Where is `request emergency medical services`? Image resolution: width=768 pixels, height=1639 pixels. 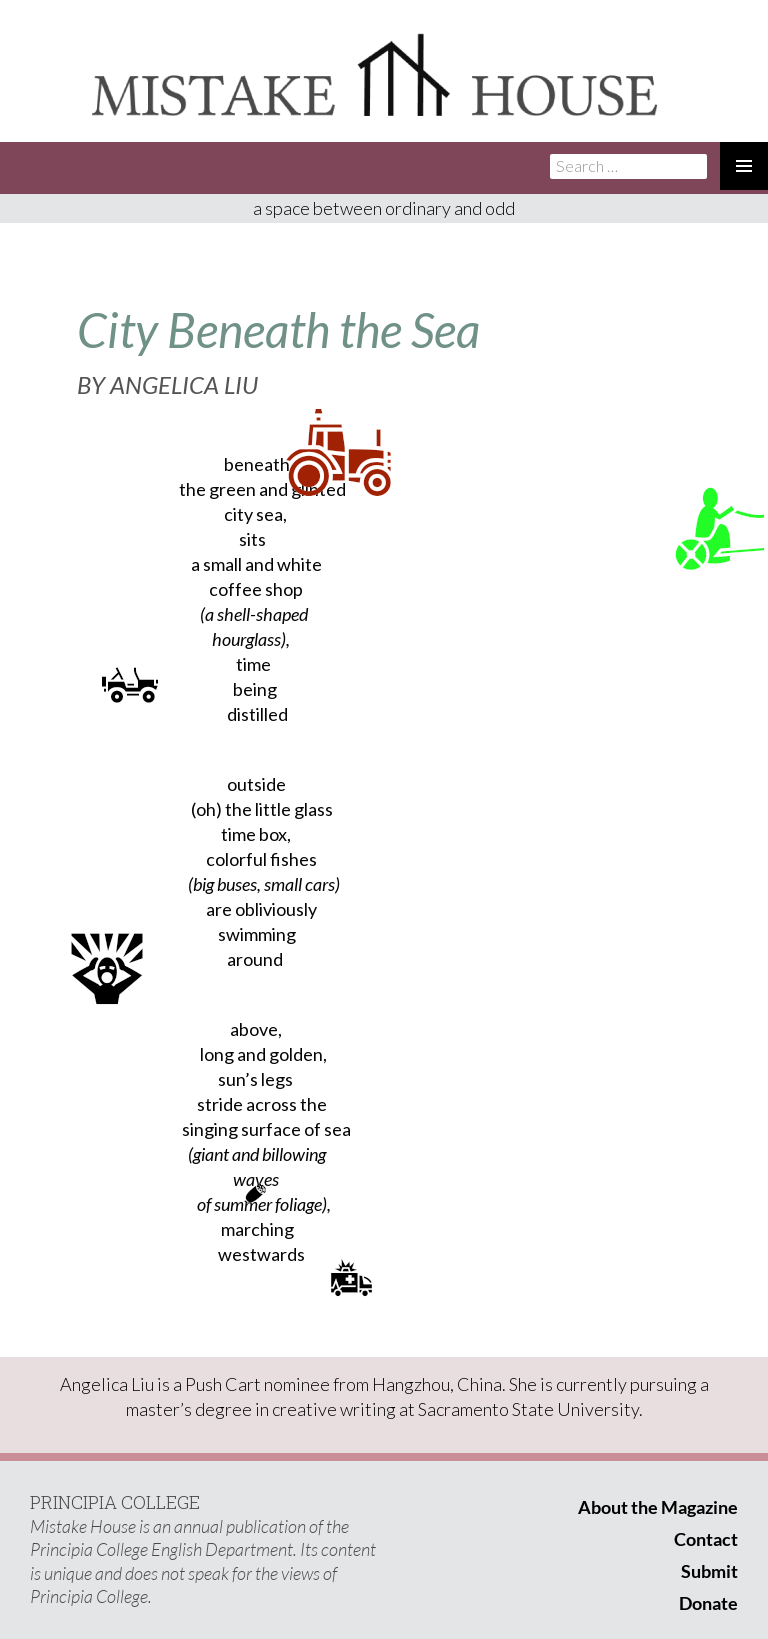
request emergency medical services is located at coordinates (351, 1277).